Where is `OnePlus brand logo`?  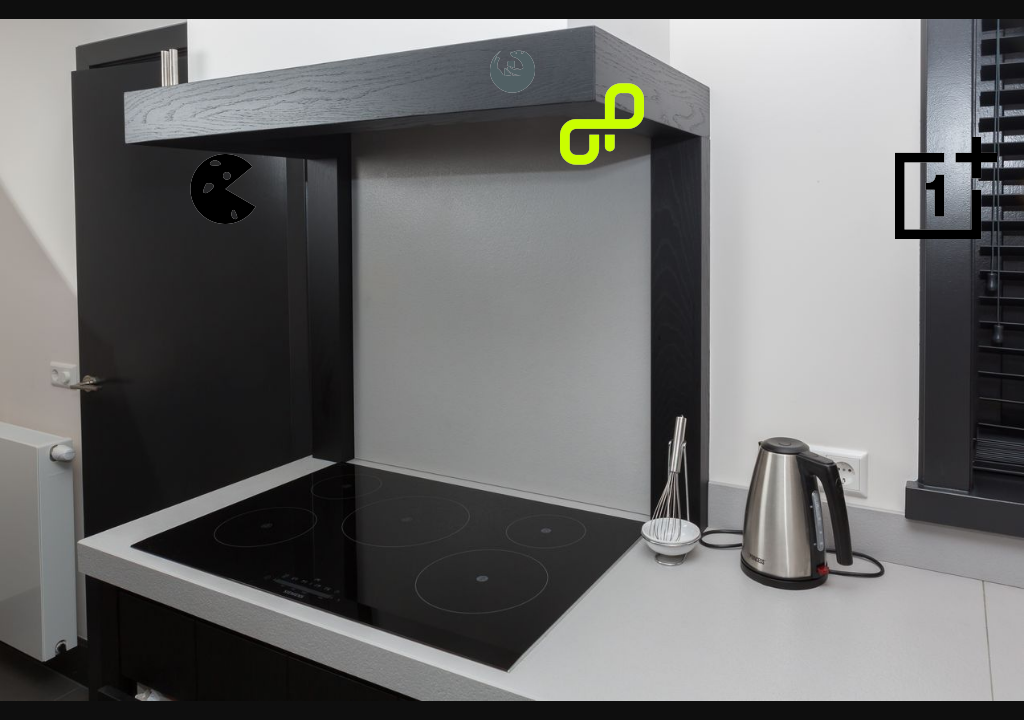
OnePlus brand logo is located at coordinates (946, 188).